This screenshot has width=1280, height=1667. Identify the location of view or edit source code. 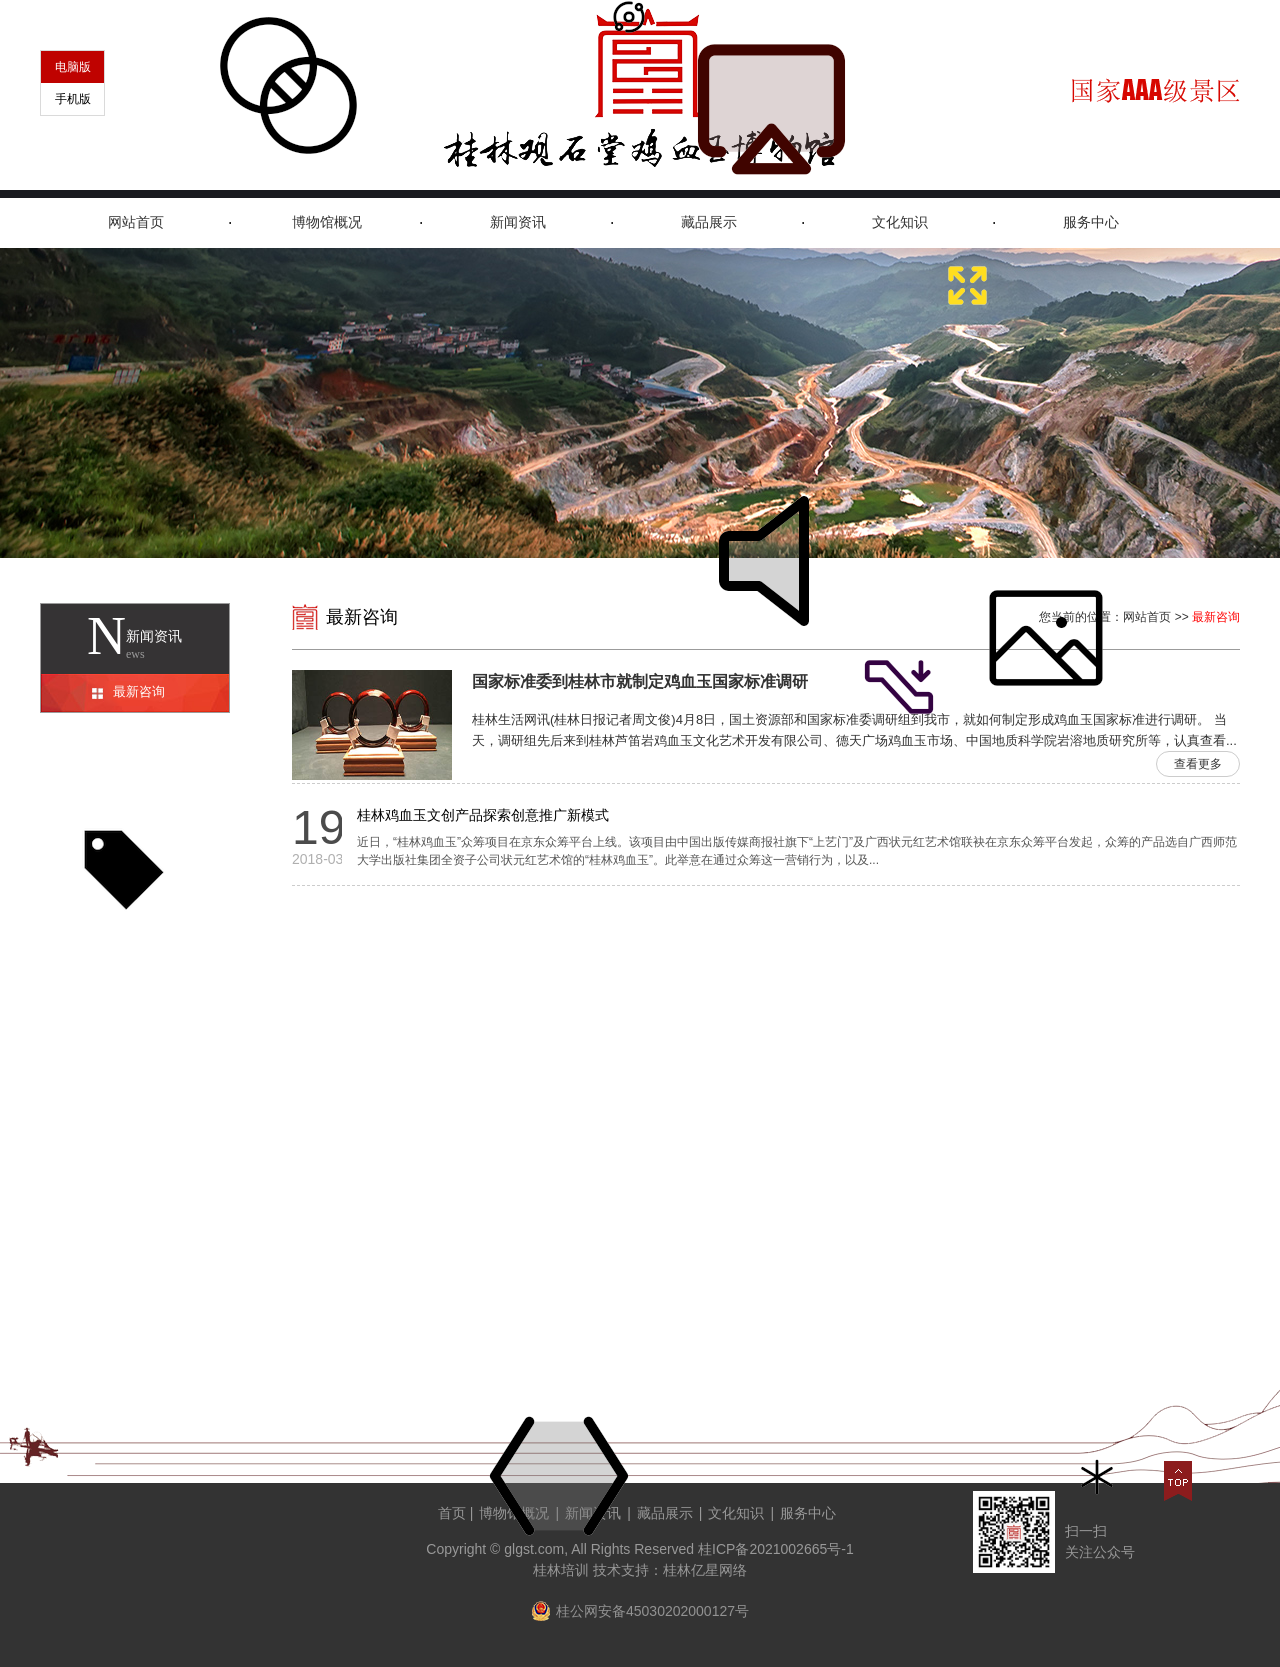
(559, 1476).